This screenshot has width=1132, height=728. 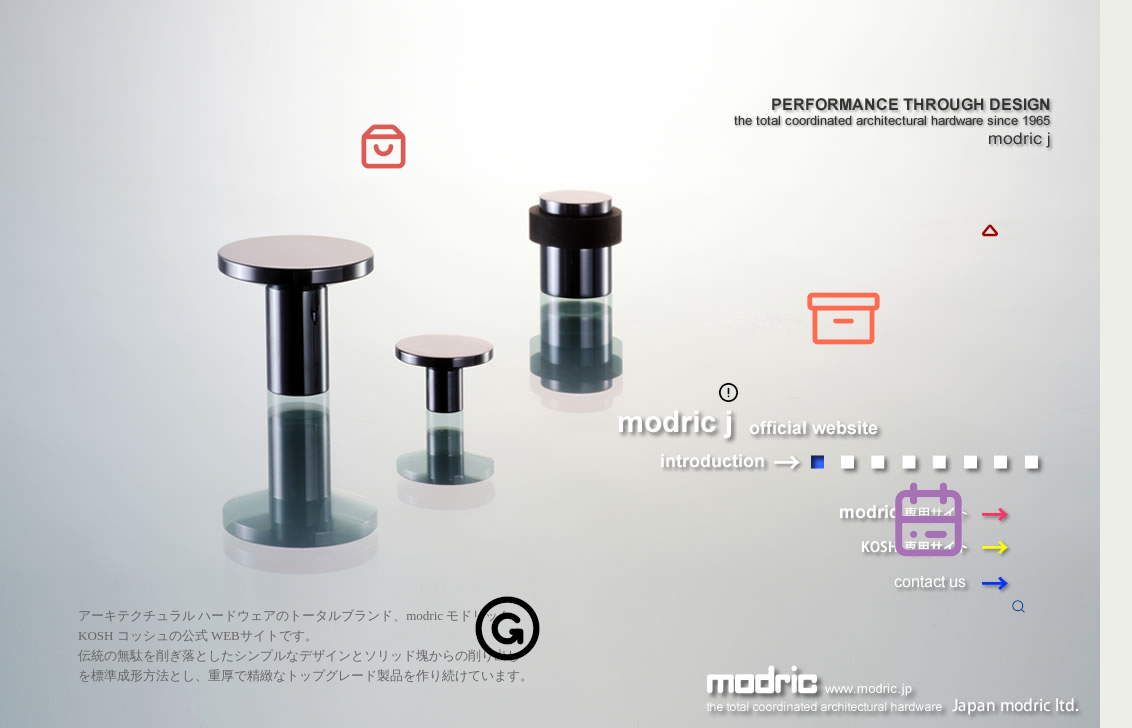 What do you see at coordinates (728, 392) in the screenshot?
I see `indicates a warning or alert status` at bounding box center [728, 392].